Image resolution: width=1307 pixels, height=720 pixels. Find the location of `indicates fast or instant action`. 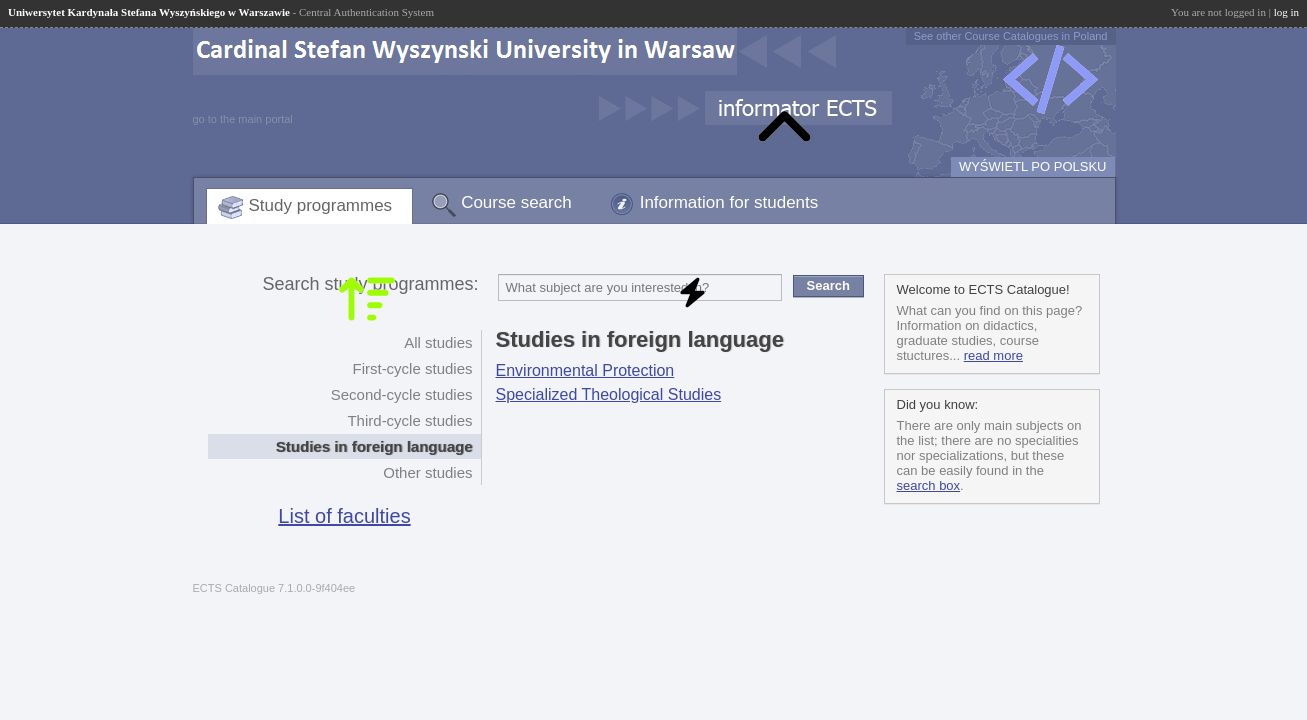

indicates fast or instant action is located at coordinates (692, 292).